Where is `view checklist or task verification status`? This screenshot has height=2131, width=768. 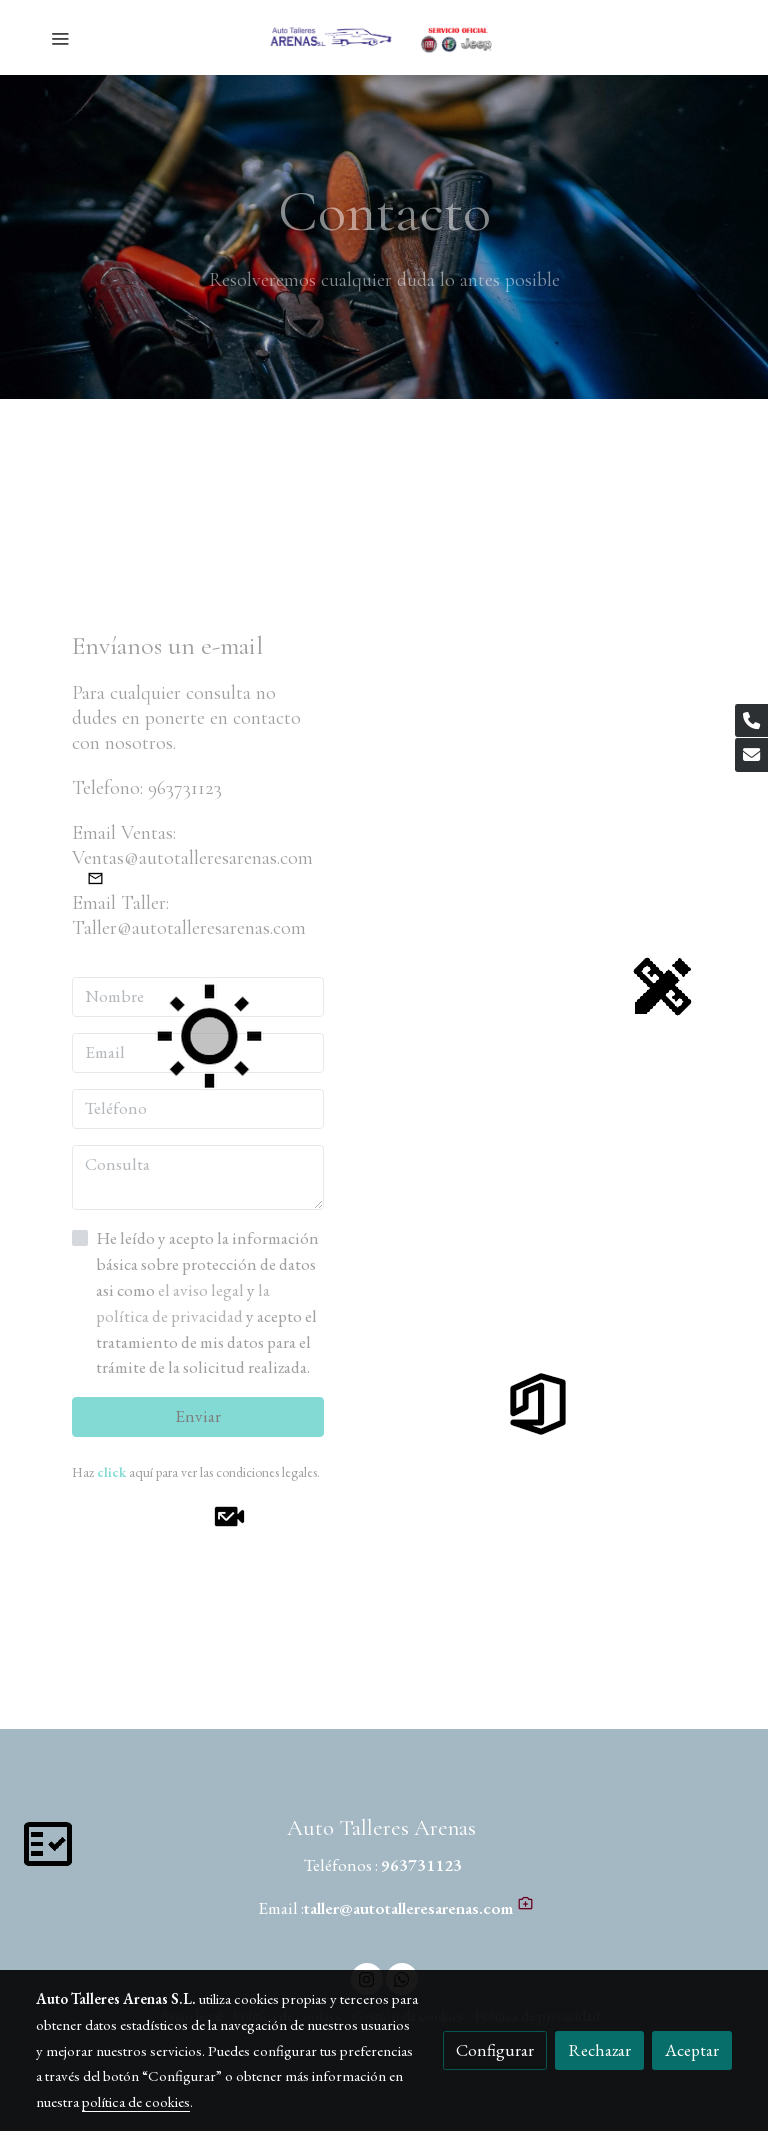 view checklist or task verification status is located at coordinates (48, 1844).